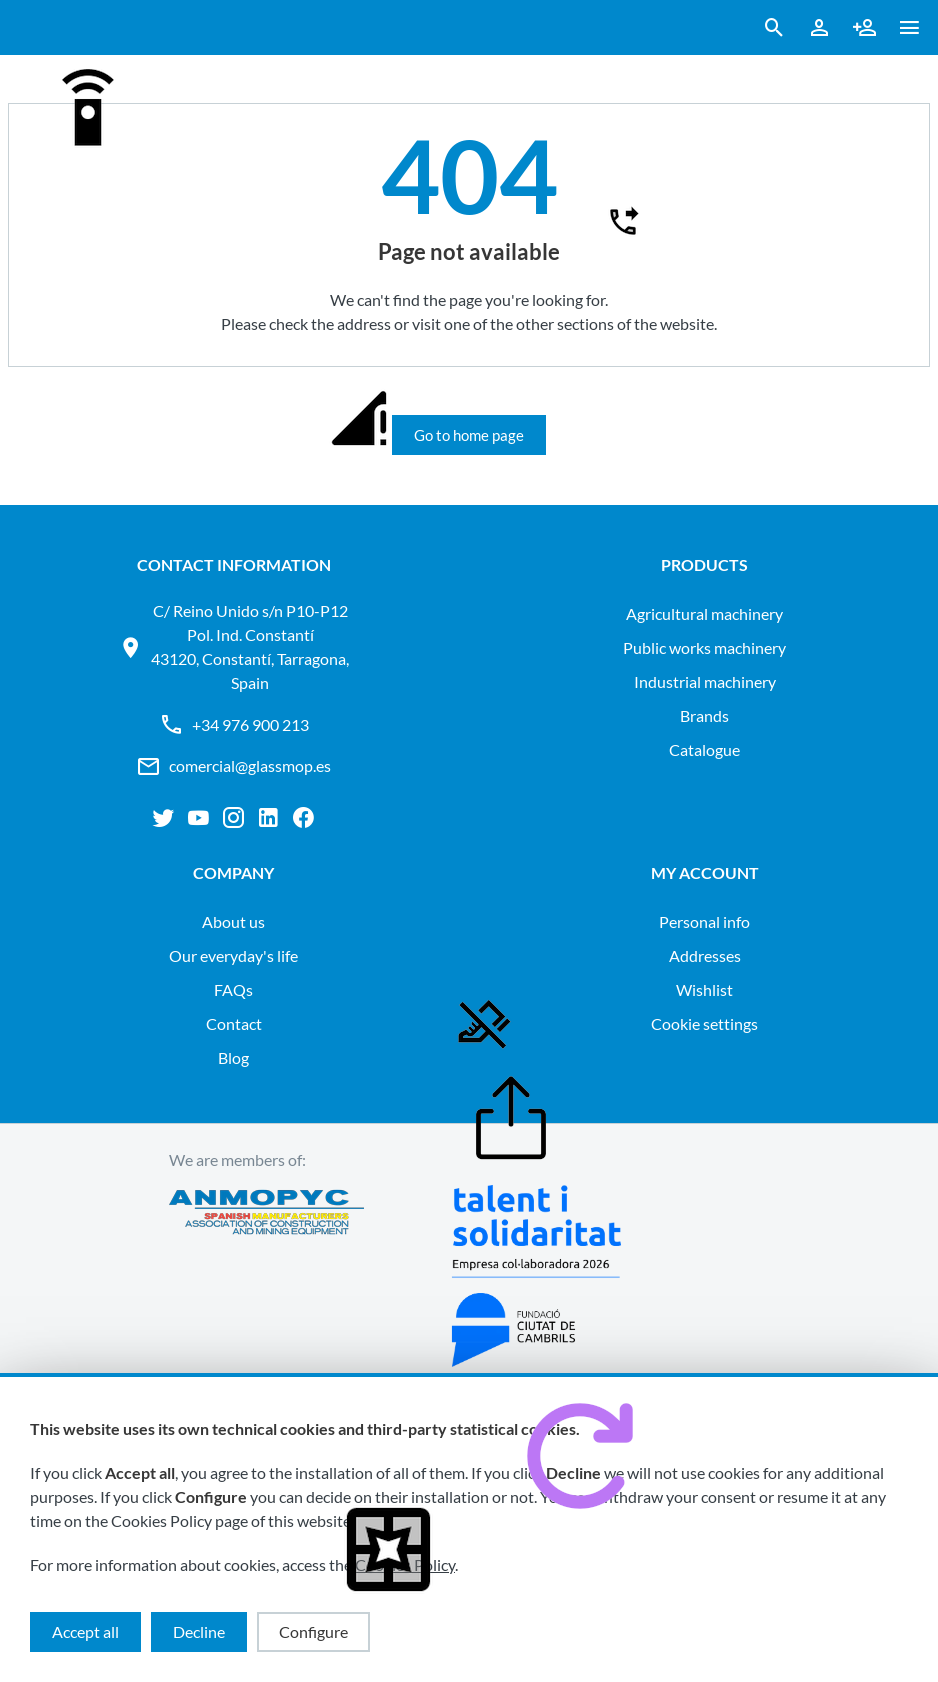 The image size is (938, 1682). I want to click on view pages or documents, so click(388, 1549).